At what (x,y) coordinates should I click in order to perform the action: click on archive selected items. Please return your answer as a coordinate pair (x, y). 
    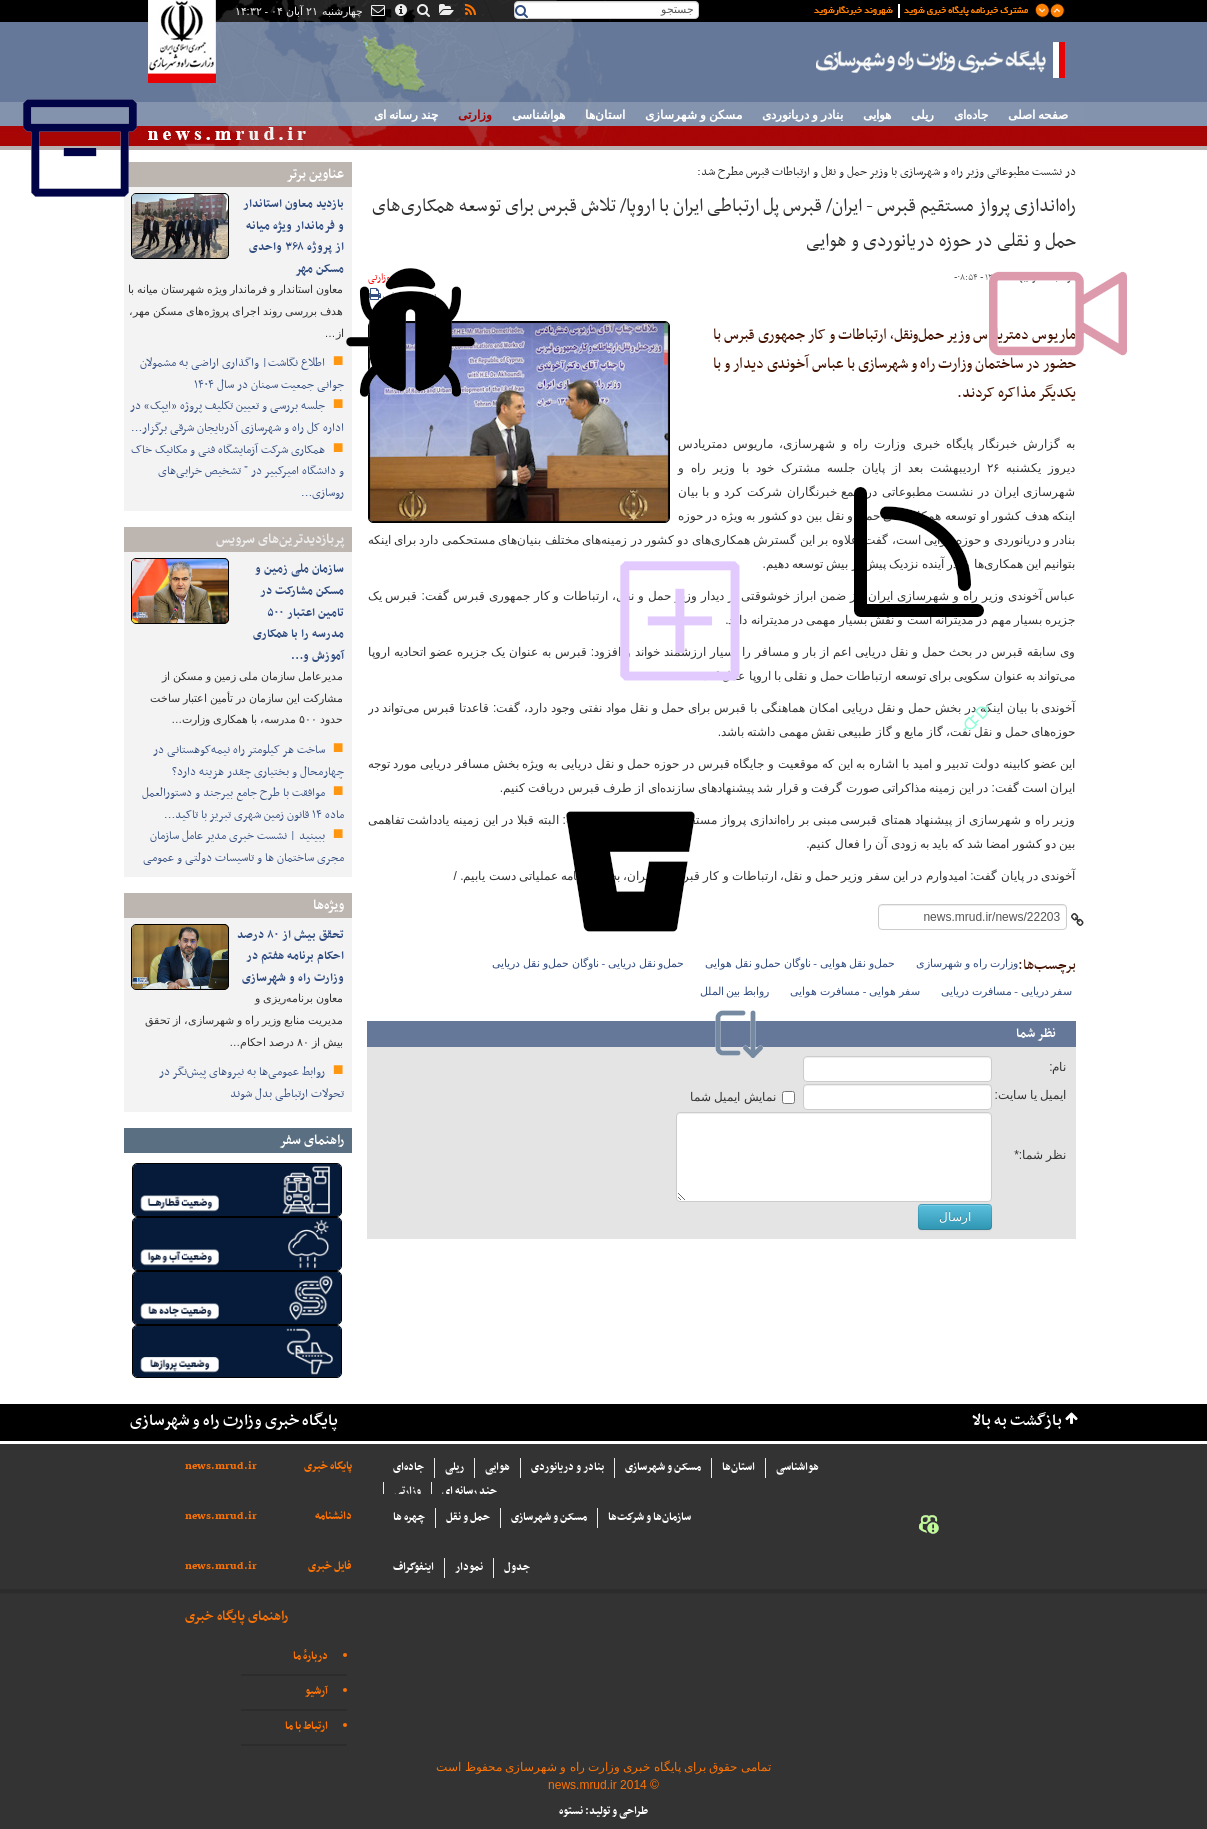
    Looking at the image, I should click on (80, 148).